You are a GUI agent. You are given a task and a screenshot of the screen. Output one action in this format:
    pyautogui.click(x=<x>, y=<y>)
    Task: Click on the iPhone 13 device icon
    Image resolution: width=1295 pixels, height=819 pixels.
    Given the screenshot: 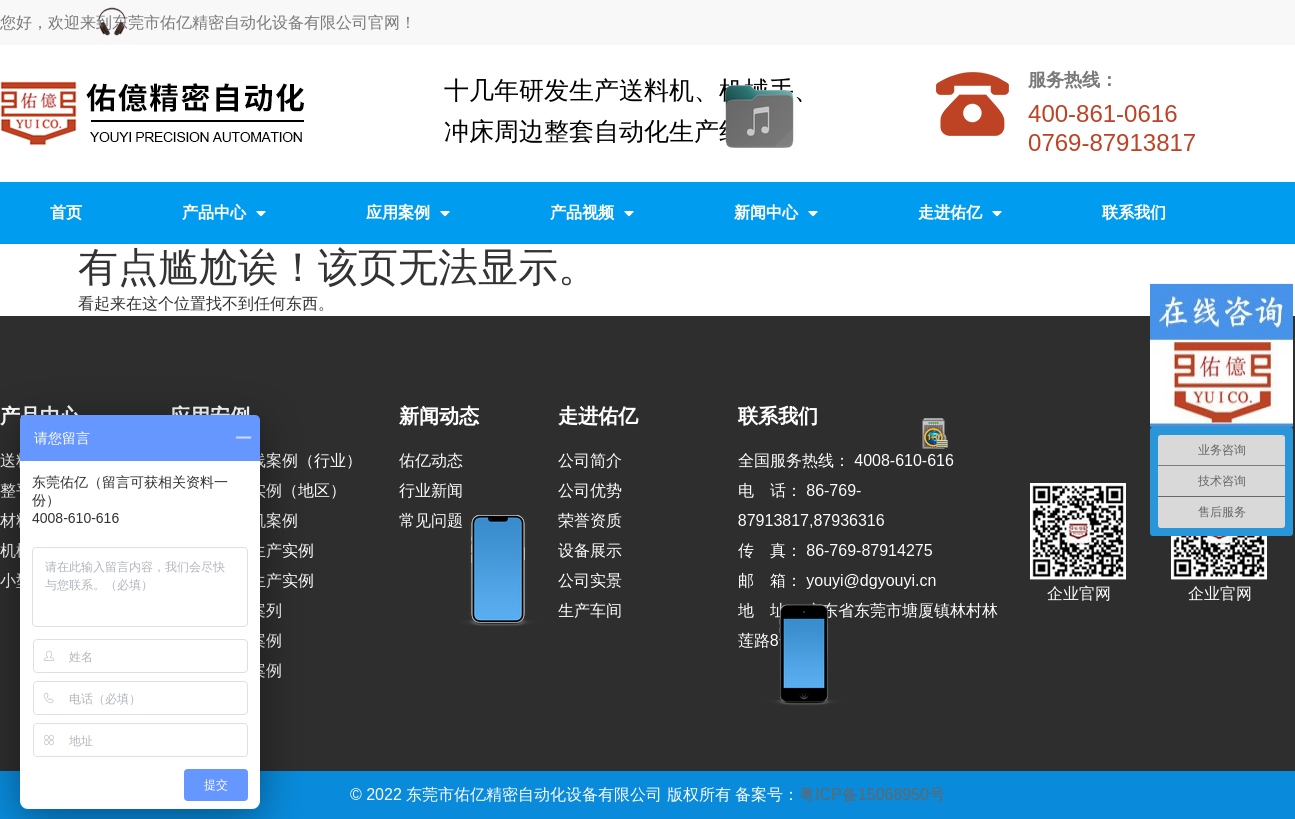 What is the action you would take?
    pyautogui.click(x=498, y=571)
    